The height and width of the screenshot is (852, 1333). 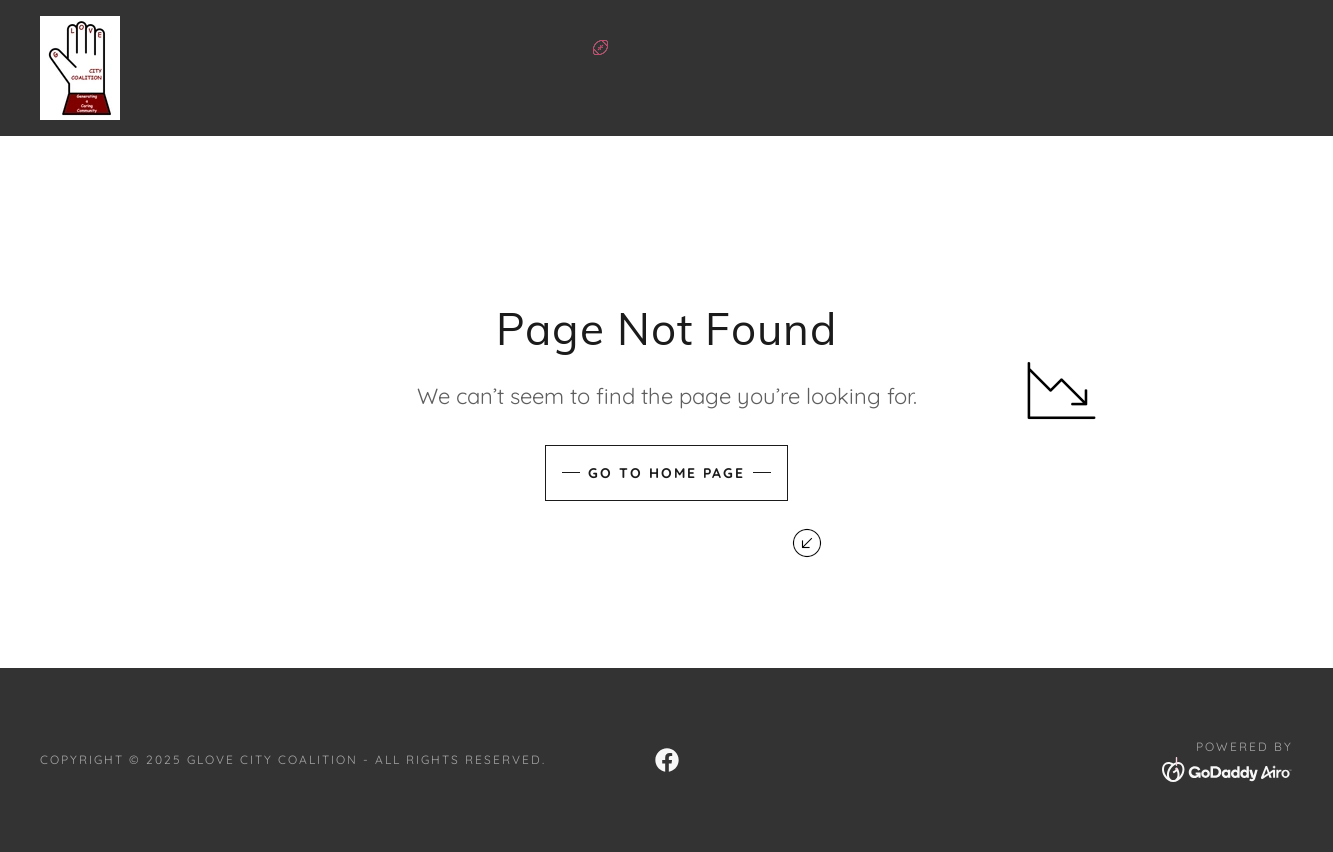 What do you see at coordinates (1176, 763) in the screenshot?
I see `indicates an alert or warning that requires attention` at bounding box center [1176, 763].